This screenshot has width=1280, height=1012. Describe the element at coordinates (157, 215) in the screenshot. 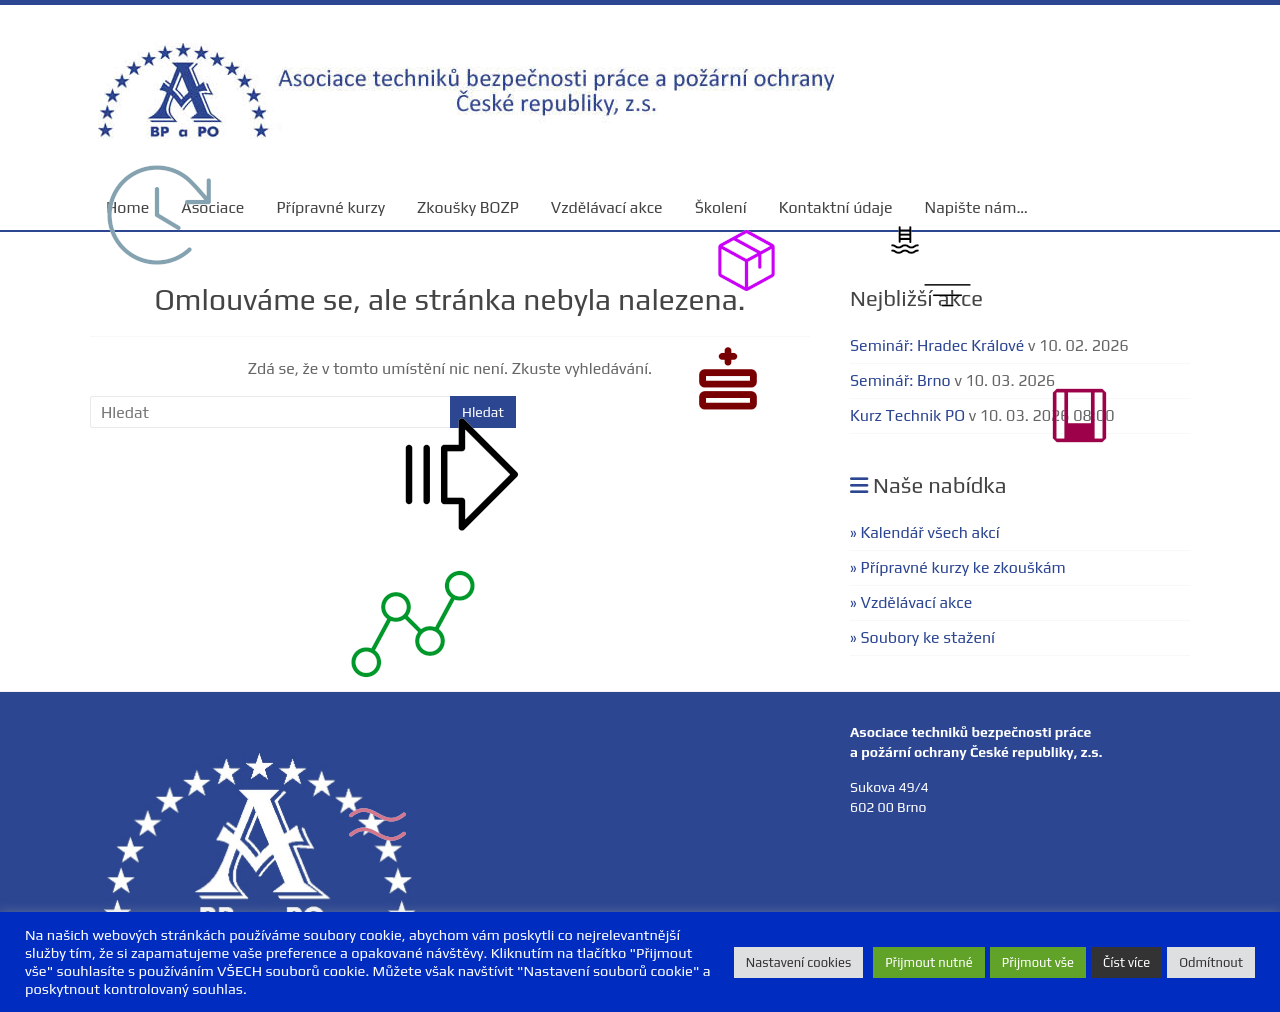

I see `redo or restore a previous action` at that location.